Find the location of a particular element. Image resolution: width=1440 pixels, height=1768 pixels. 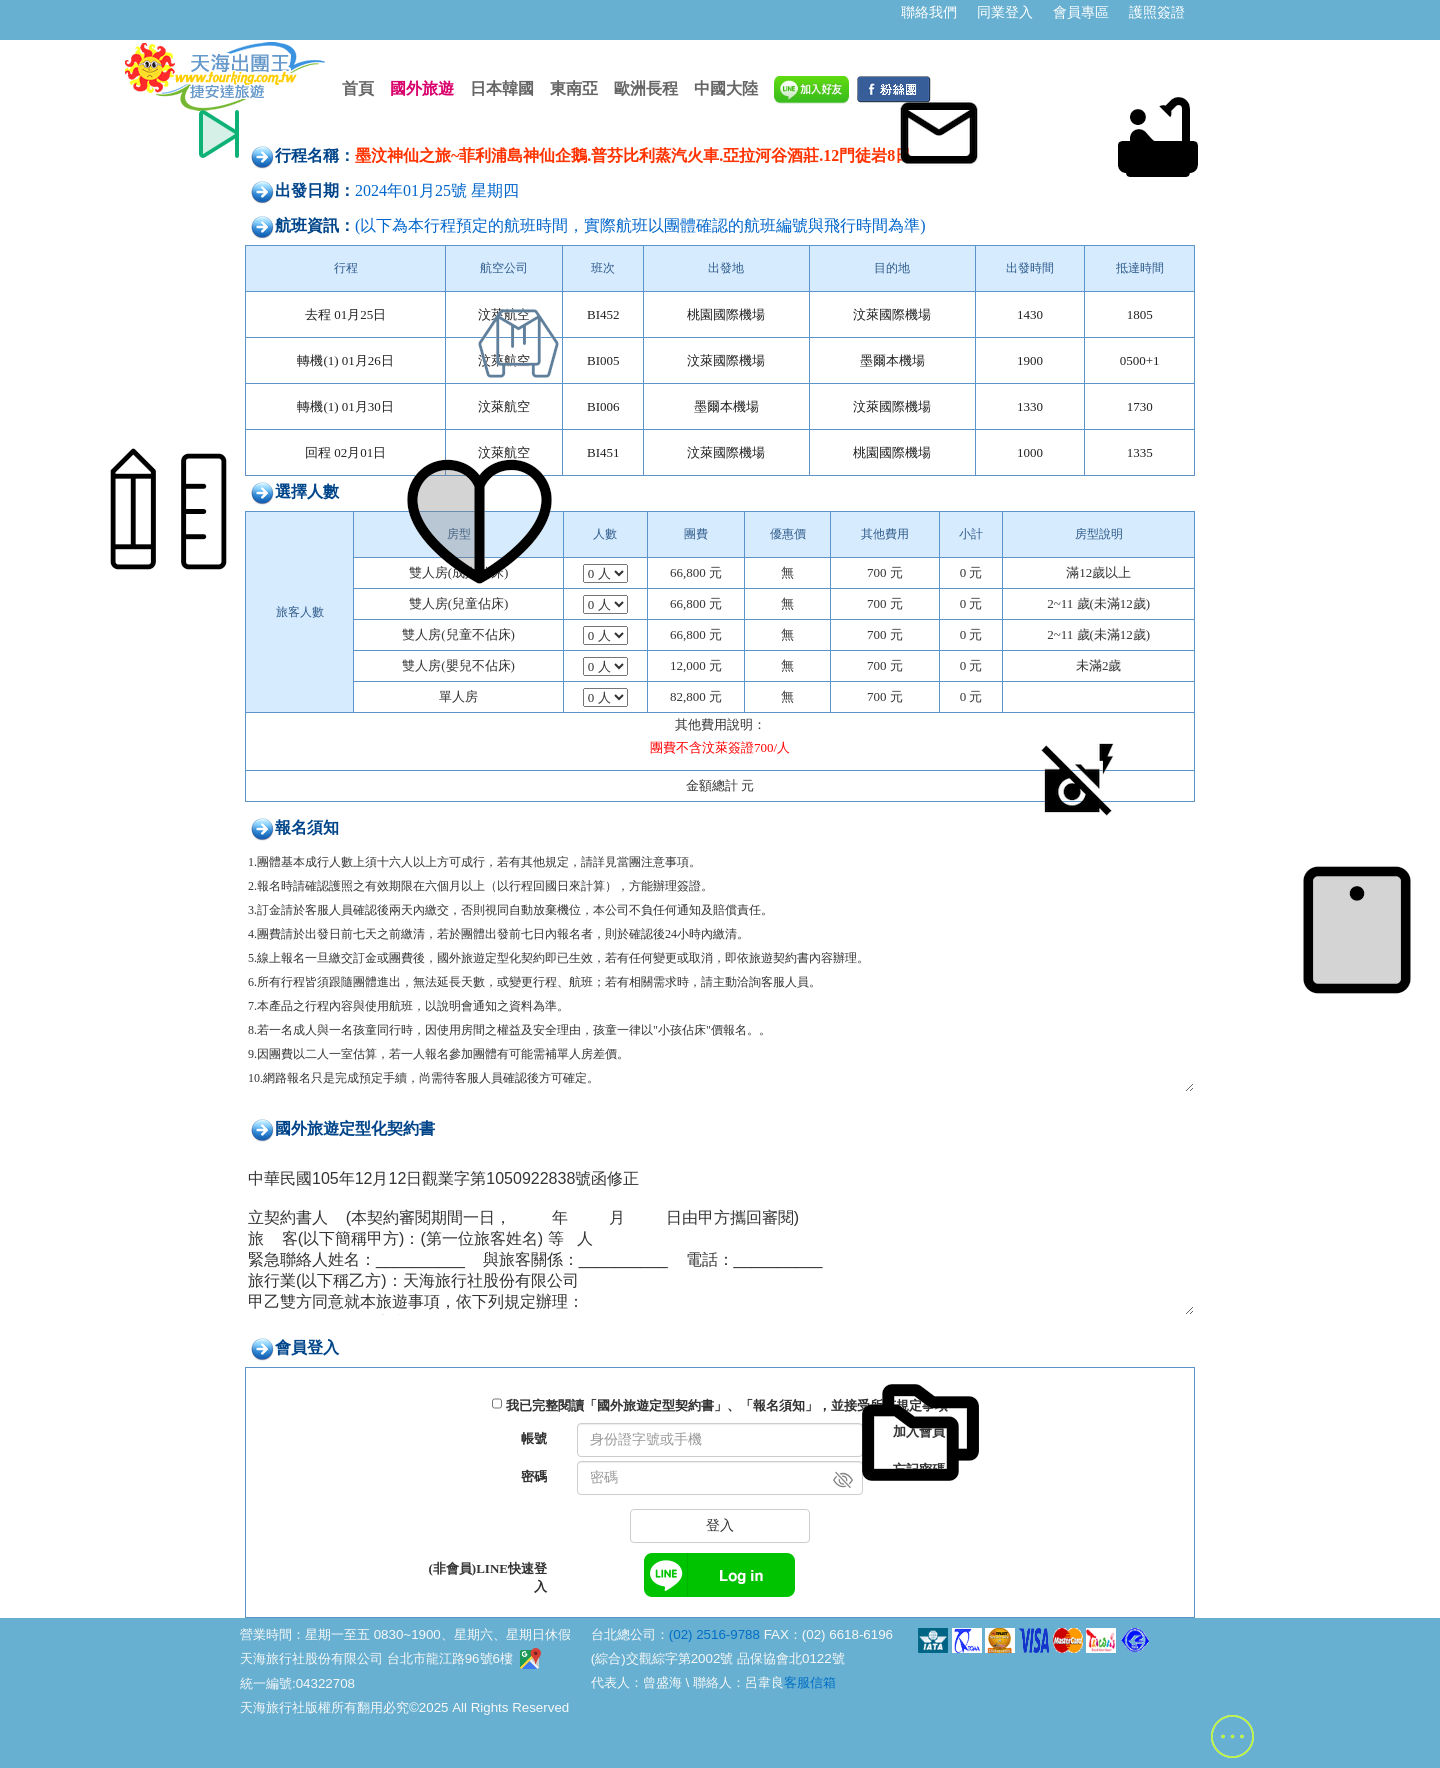

browse casual or streetwear clothing is located at coordinates (518, 343).